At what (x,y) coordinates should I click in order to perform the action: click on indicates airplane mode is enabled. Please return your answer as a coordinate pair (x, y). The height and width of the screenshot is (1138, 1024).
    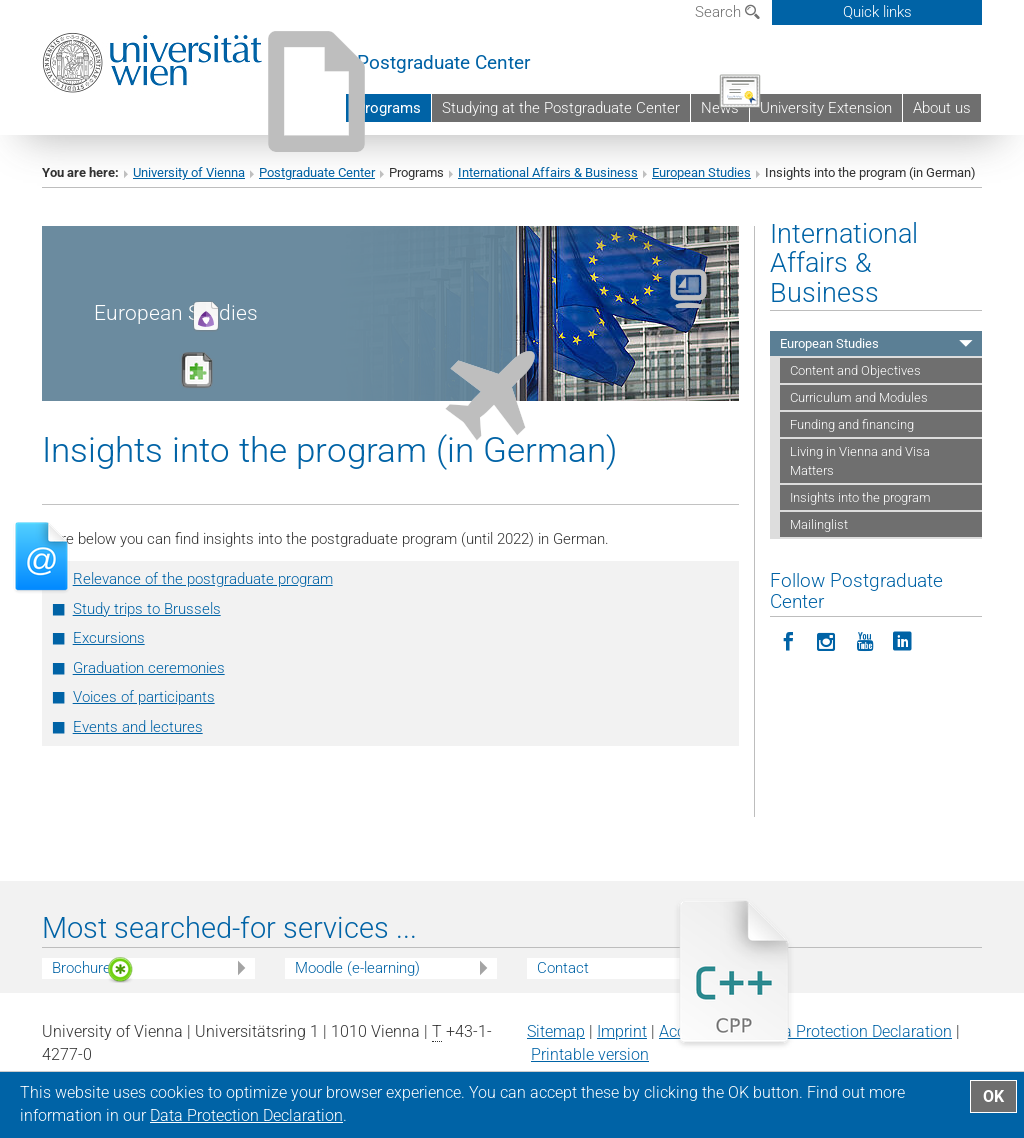
    Looking at the image, I should click on (490, 396).